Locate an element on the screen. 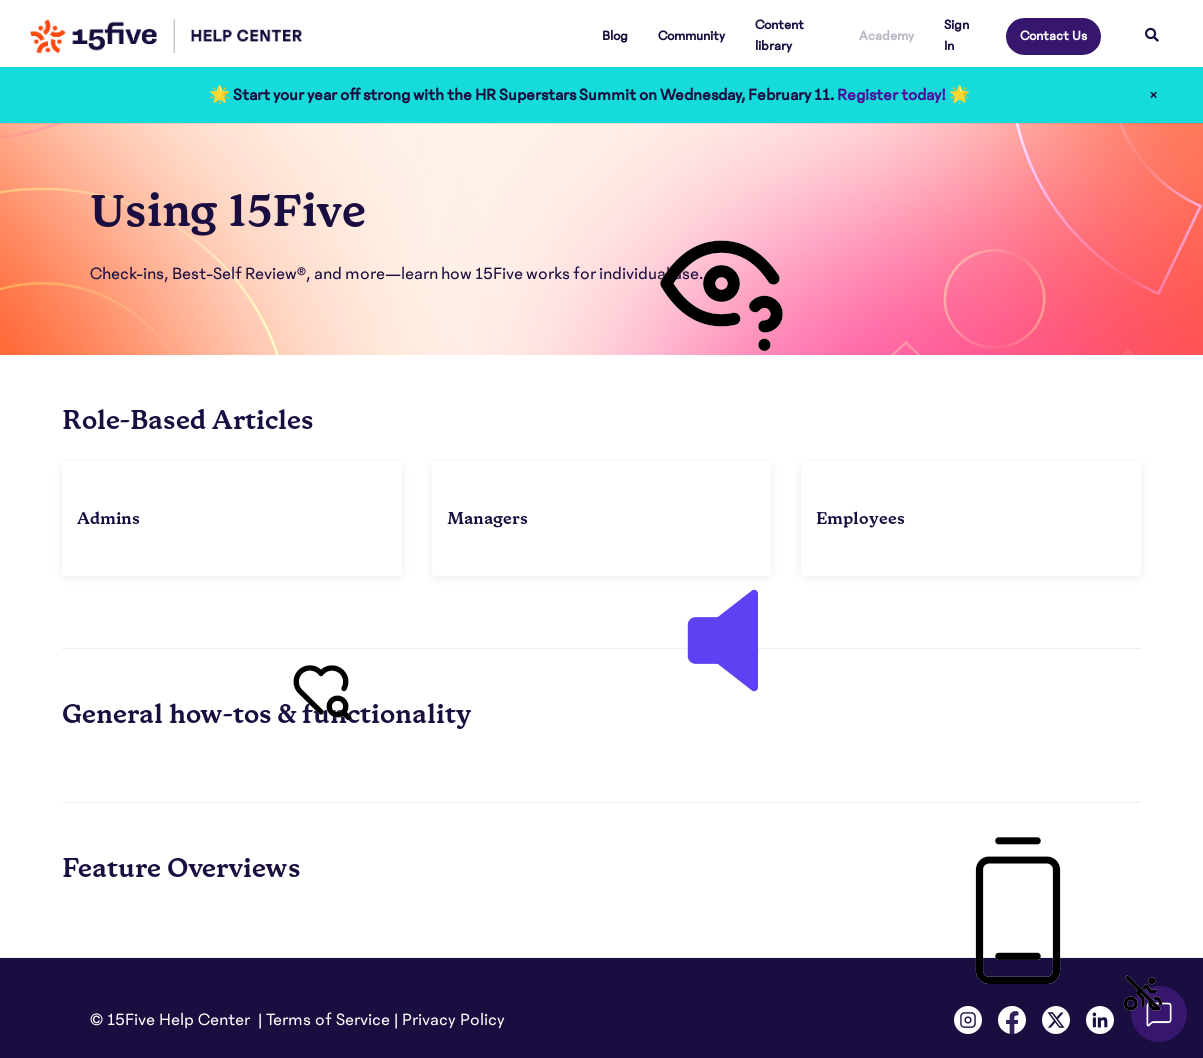 The image size is (1203, 1058). speaker with no audio output is located at coordinates (738, 640).